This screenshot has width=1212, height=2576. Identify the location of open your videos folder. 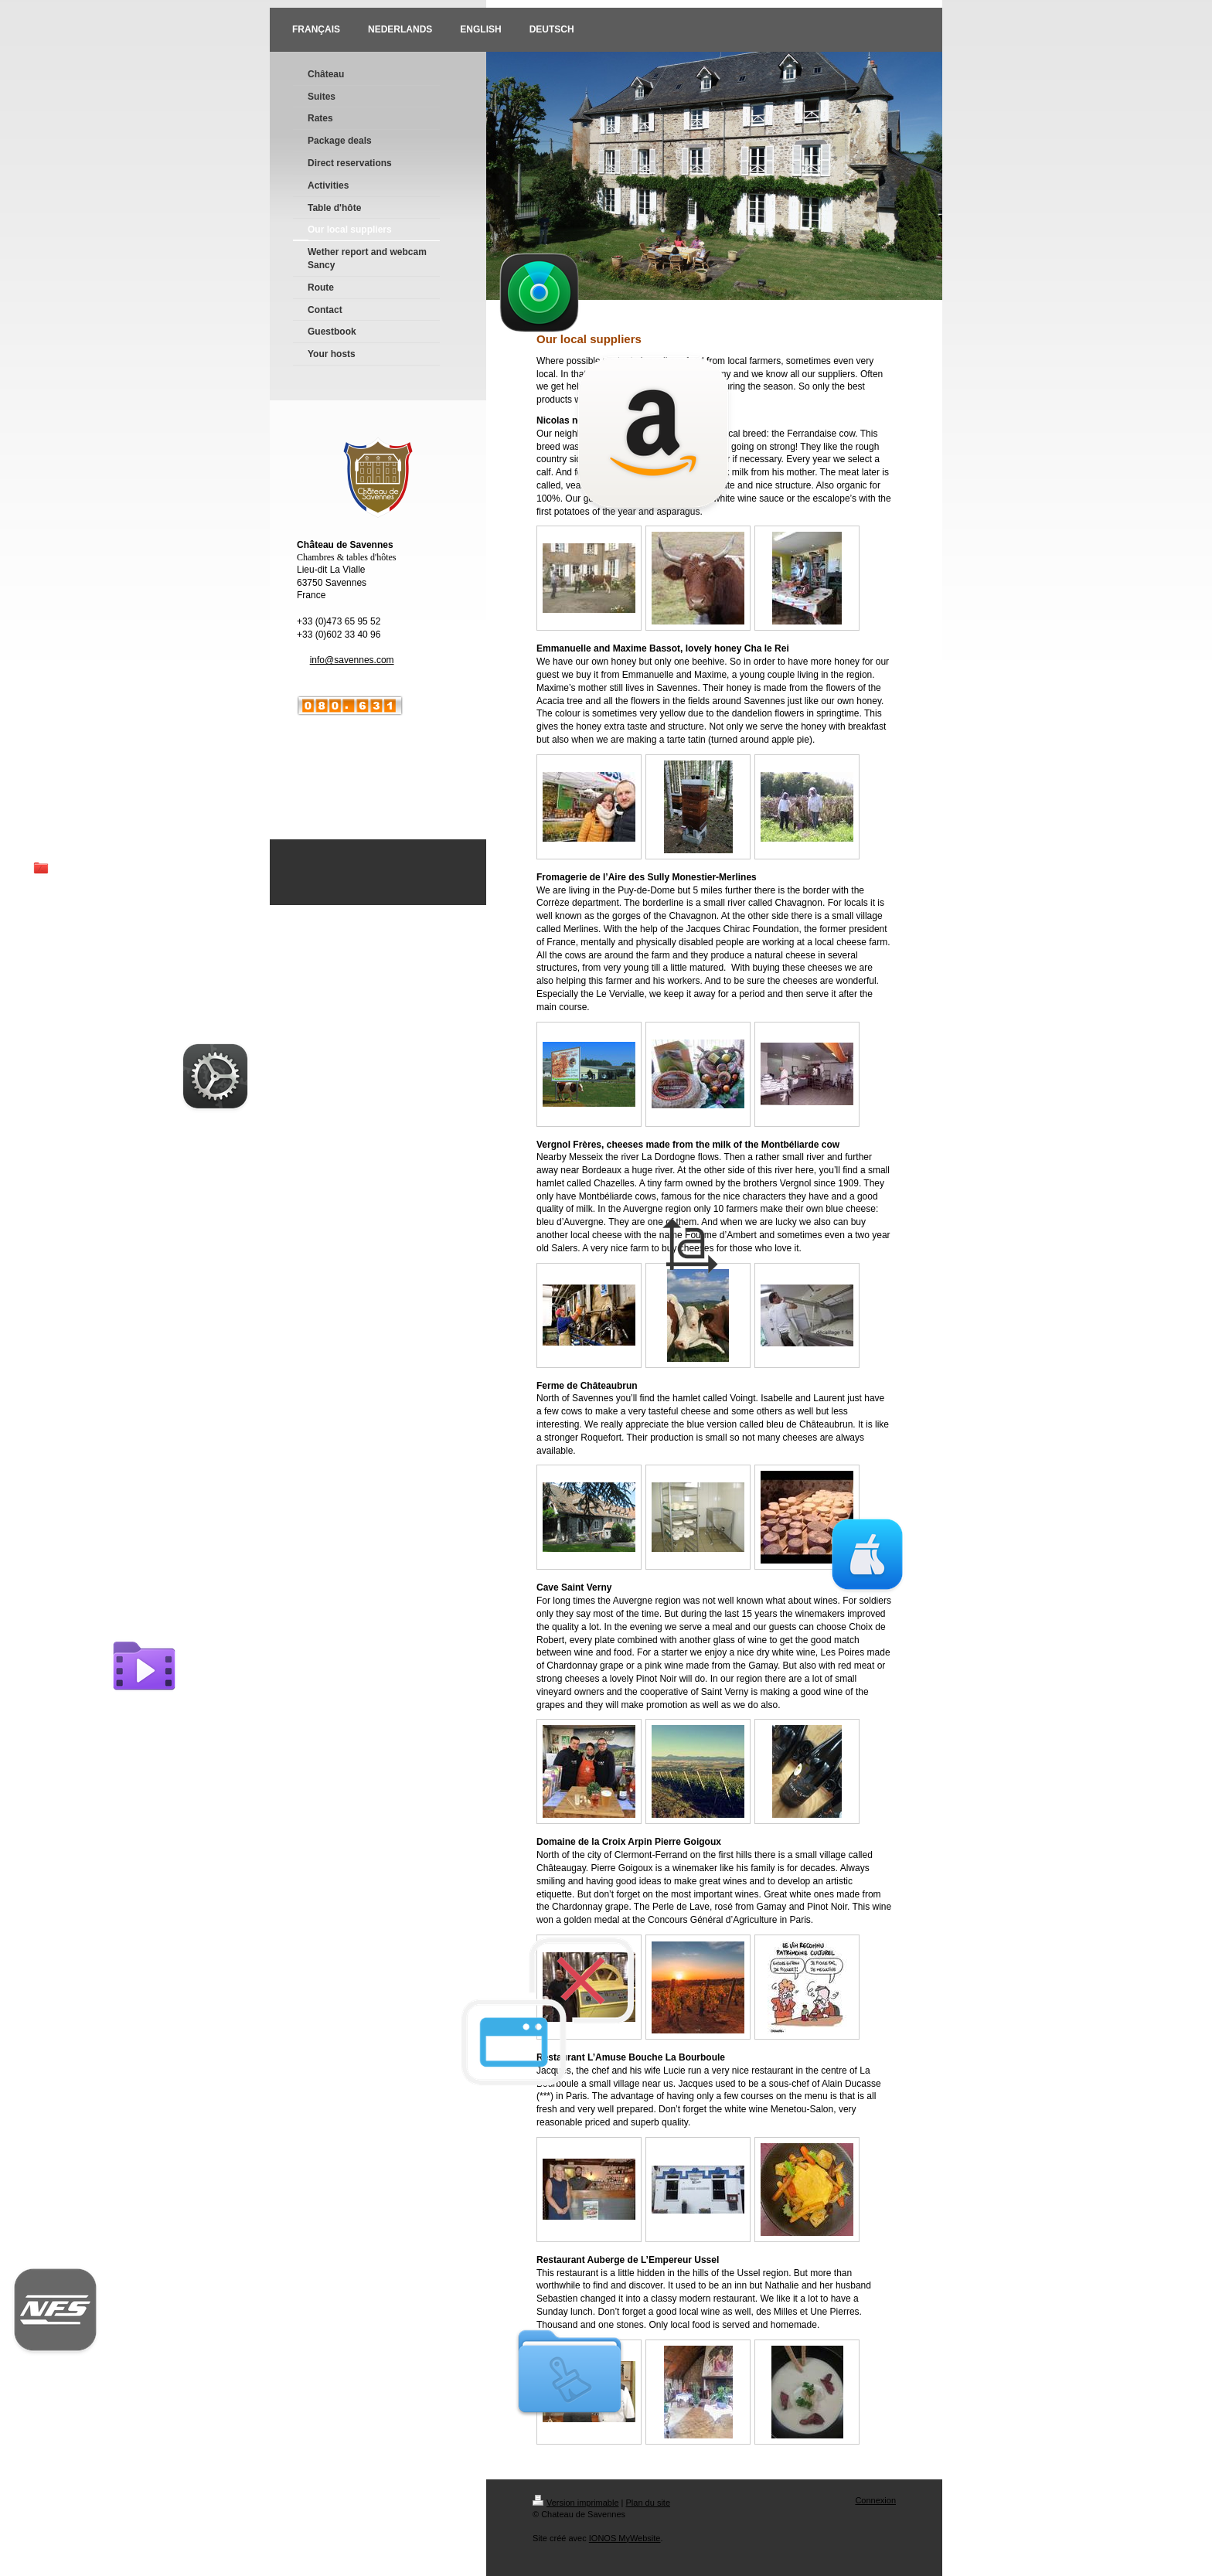
(144, 1667).